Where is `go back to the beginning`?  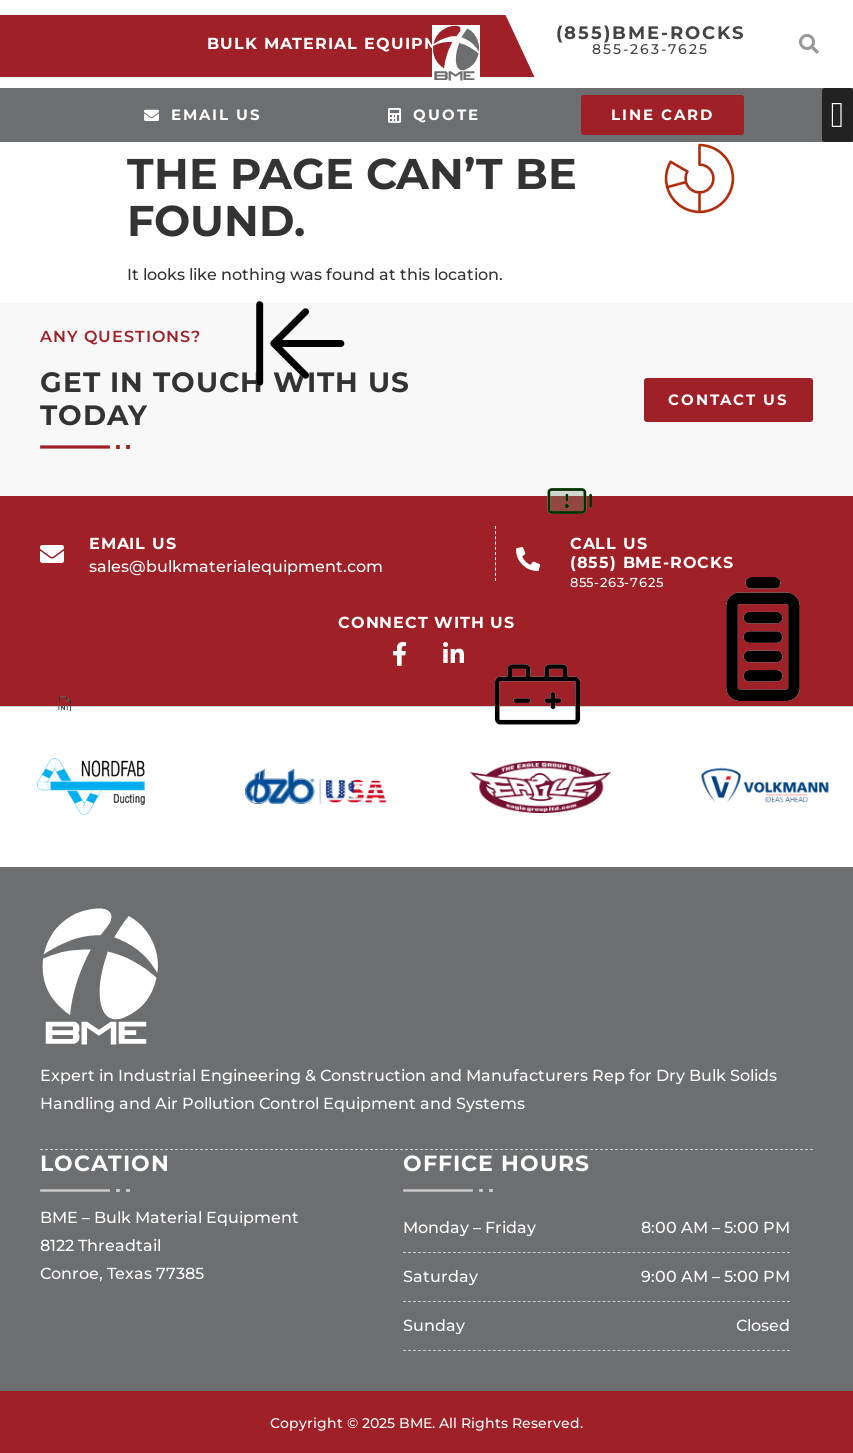
go back to the beginning is located at coordinates (298, 343).